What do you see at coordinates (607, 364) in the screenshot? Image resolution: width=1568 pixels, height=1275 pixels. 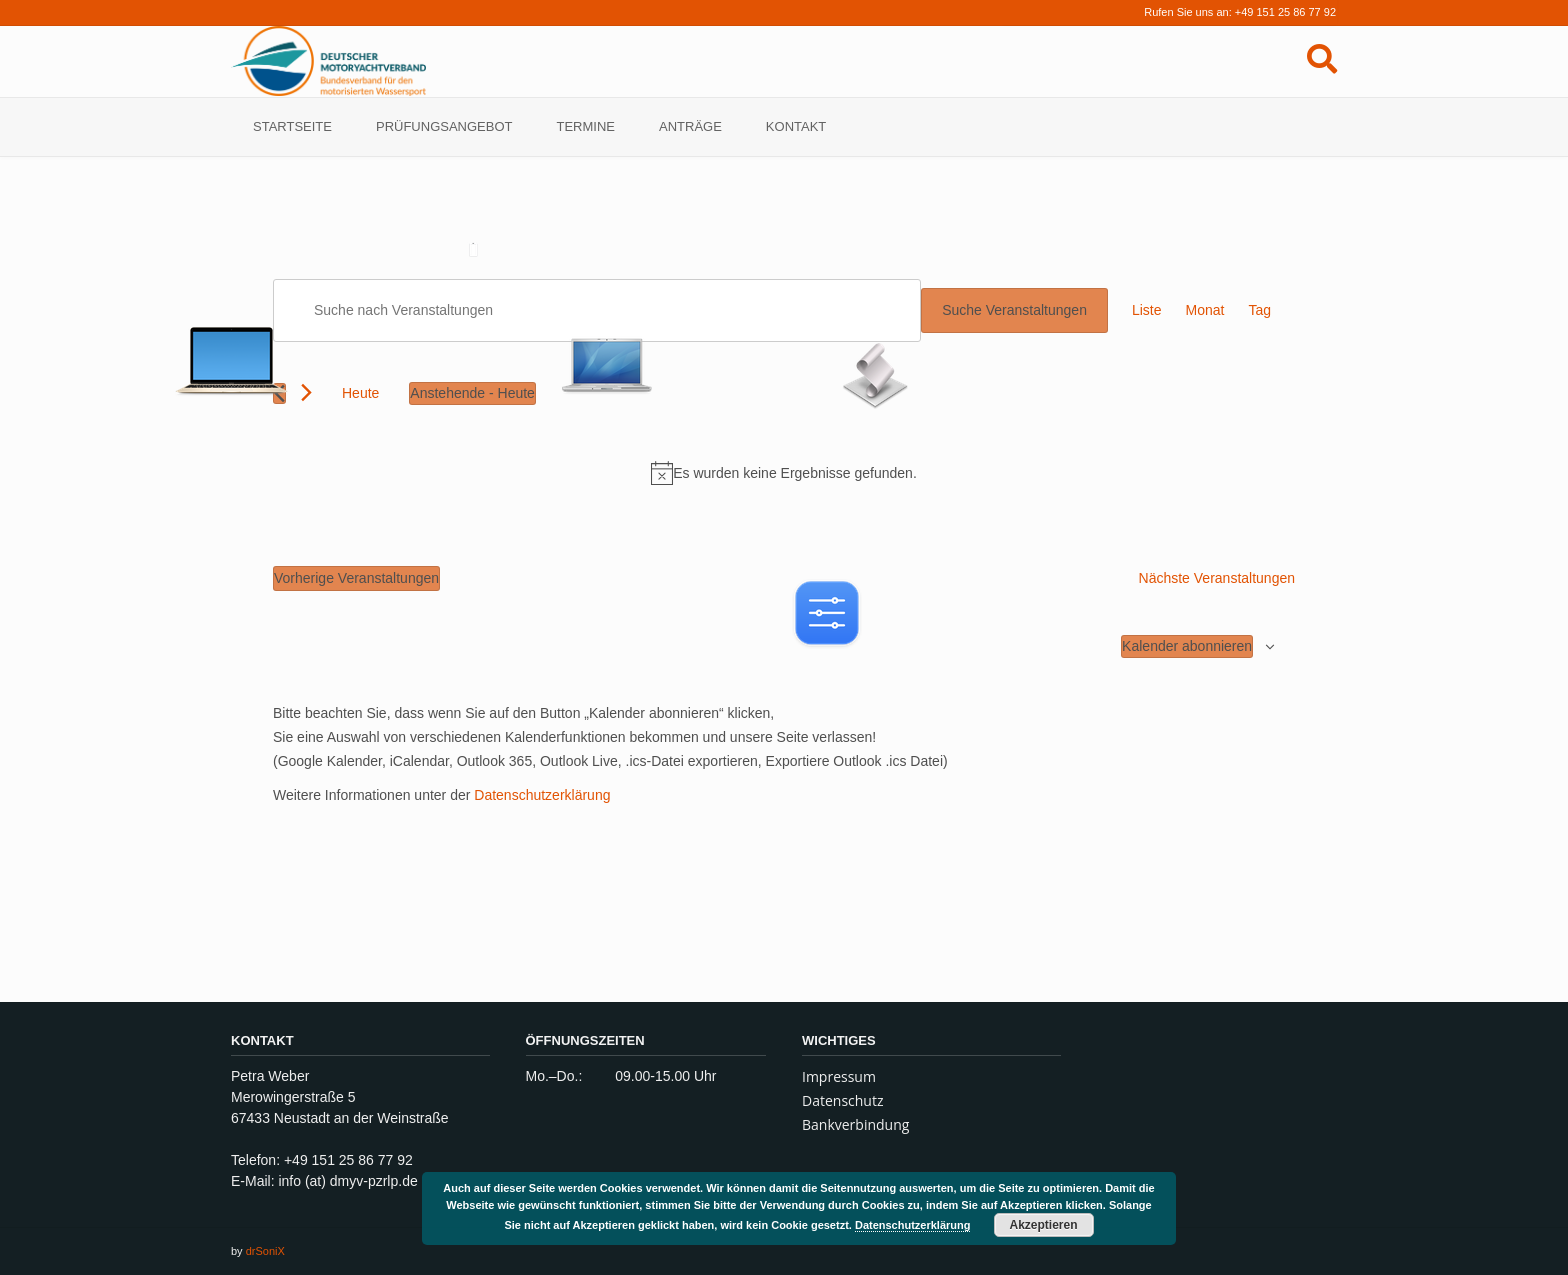 I see `represents a macbook pro device in system settings` at bounding box center [607, 364].